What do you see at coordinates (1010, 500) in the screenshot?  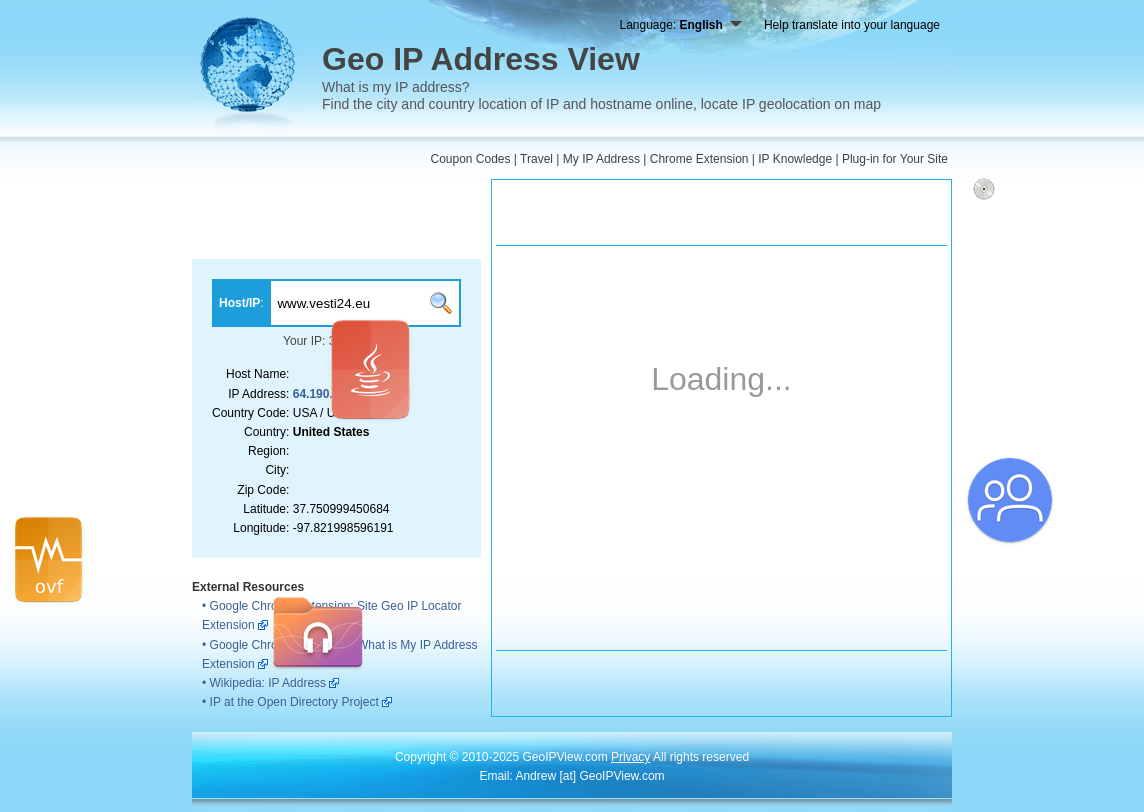 I see `access user account and personal settings` at bounding box center [1010, 500].